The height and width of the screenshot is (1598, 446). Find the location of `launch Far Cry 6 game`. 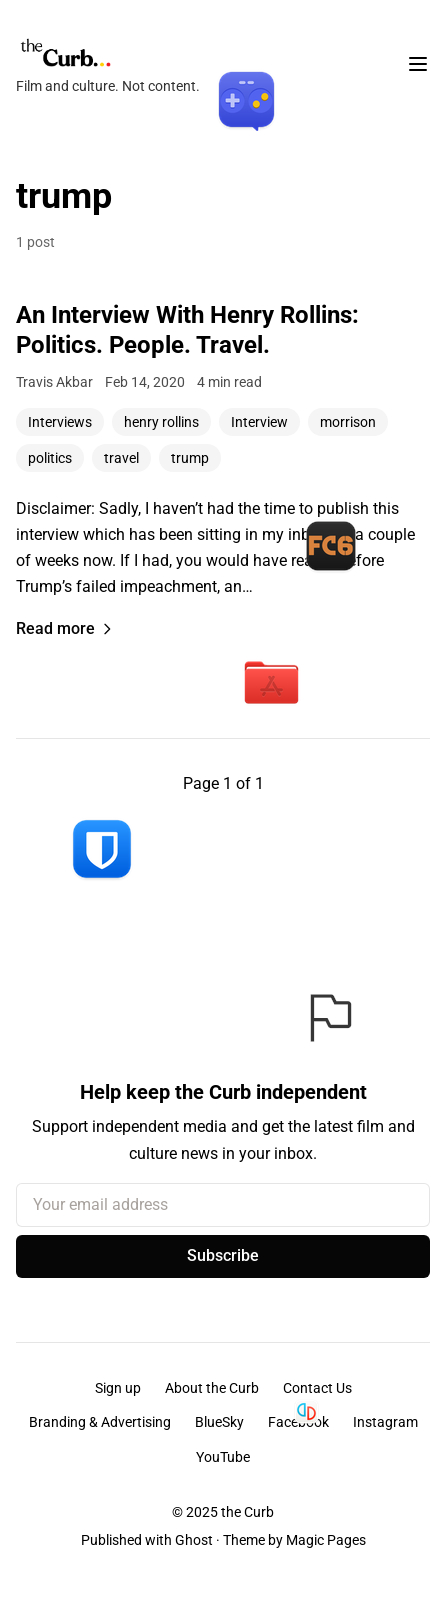

launch Far Cry 6 game is located at coordinates (331, 546).